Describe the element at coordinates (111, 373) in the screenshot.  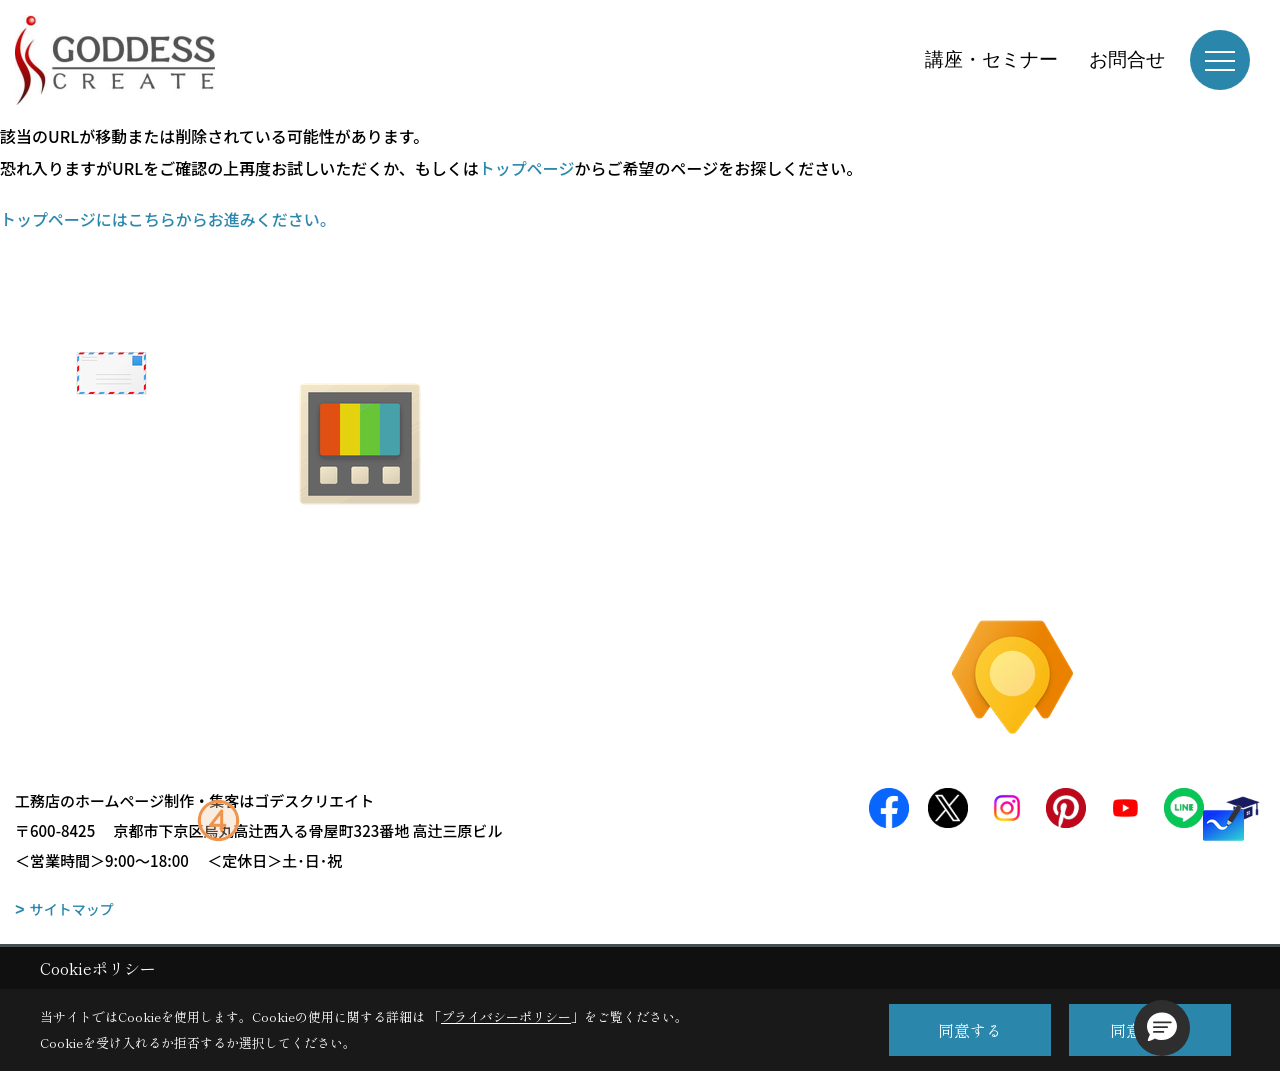
I see `access your inbox or email` at that location.